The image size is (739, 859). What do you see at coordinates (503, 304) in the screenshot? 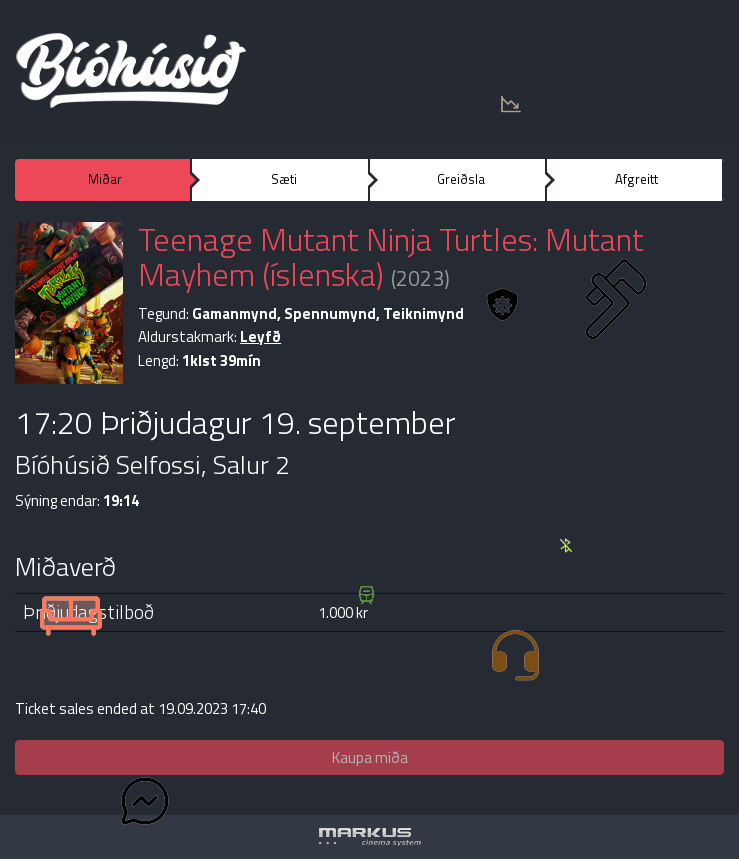
I see `virus protection or antivirus security status` at bounding box center [503, 304].